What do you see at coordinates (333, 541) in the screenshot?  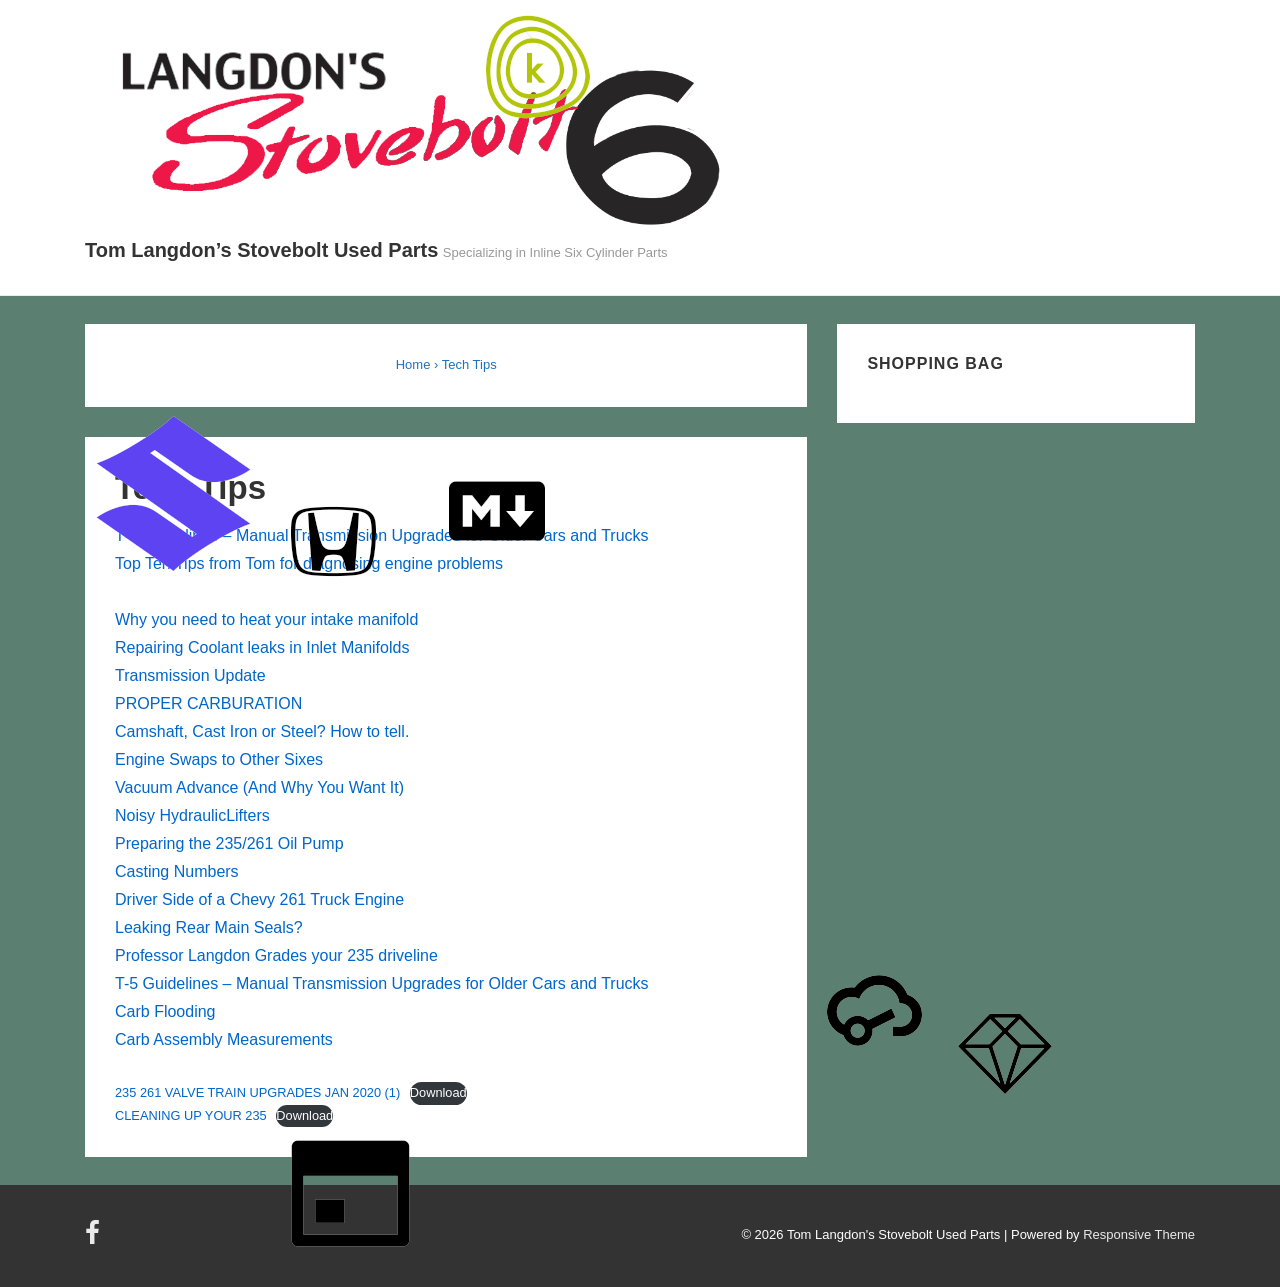 I see `Honda brand or dealership app` at bounding box center [333, 541].